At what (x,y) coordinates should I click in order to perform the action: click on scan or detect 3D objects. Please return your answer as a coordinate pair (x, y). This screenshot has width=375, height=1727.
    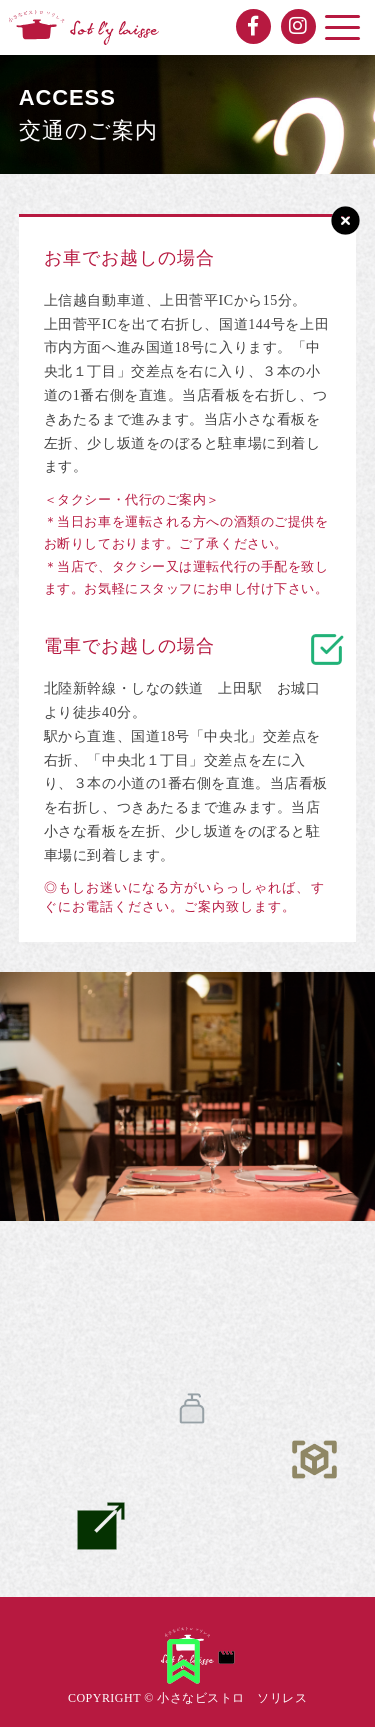
    Looking at the image, I should click on (314, 1459).